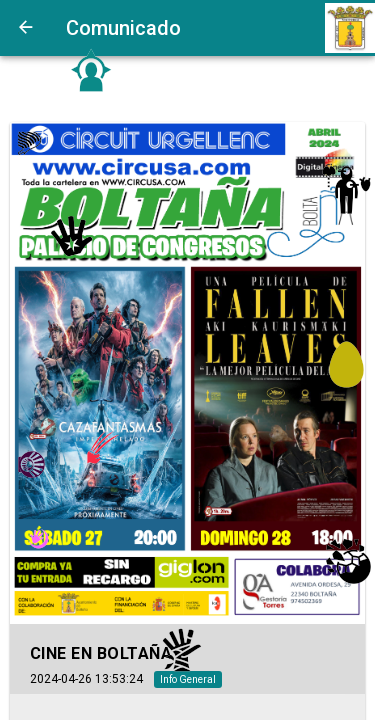 Image resolution: width=375 pixels, height=720 pixels. Describe the element at coordinates (348, 561) in the screenshot. I see `indicates a destructible object or breakable item` at that location.